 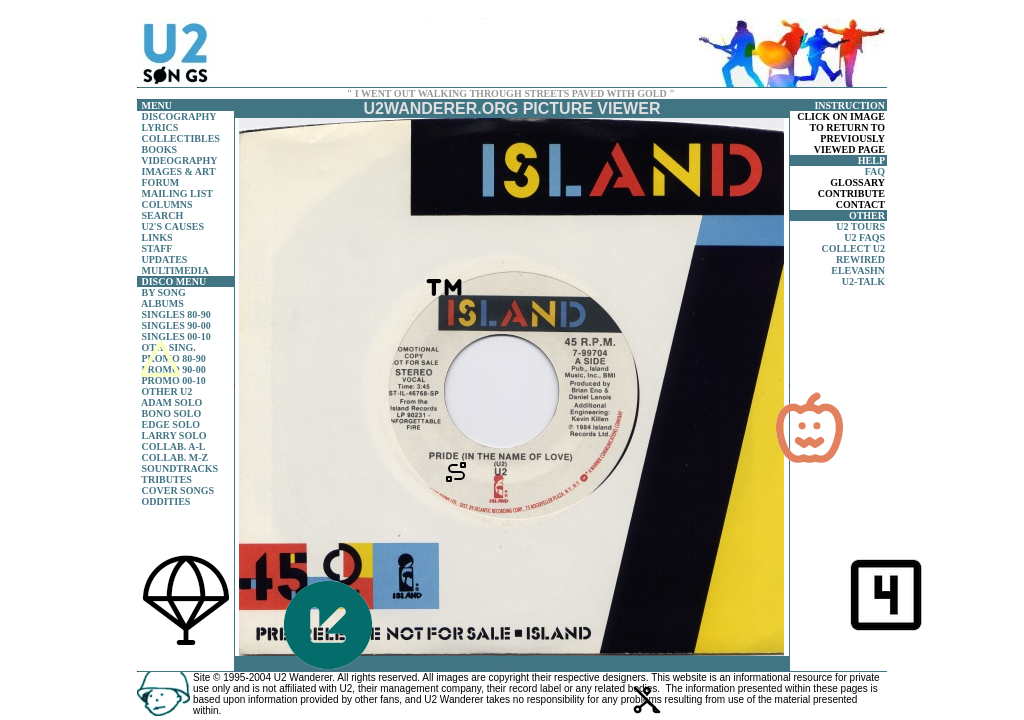 What do you see at coordinates (886, 595) in the screenshot?
I see `select image filter option 4` at bounding box center [886, 595].